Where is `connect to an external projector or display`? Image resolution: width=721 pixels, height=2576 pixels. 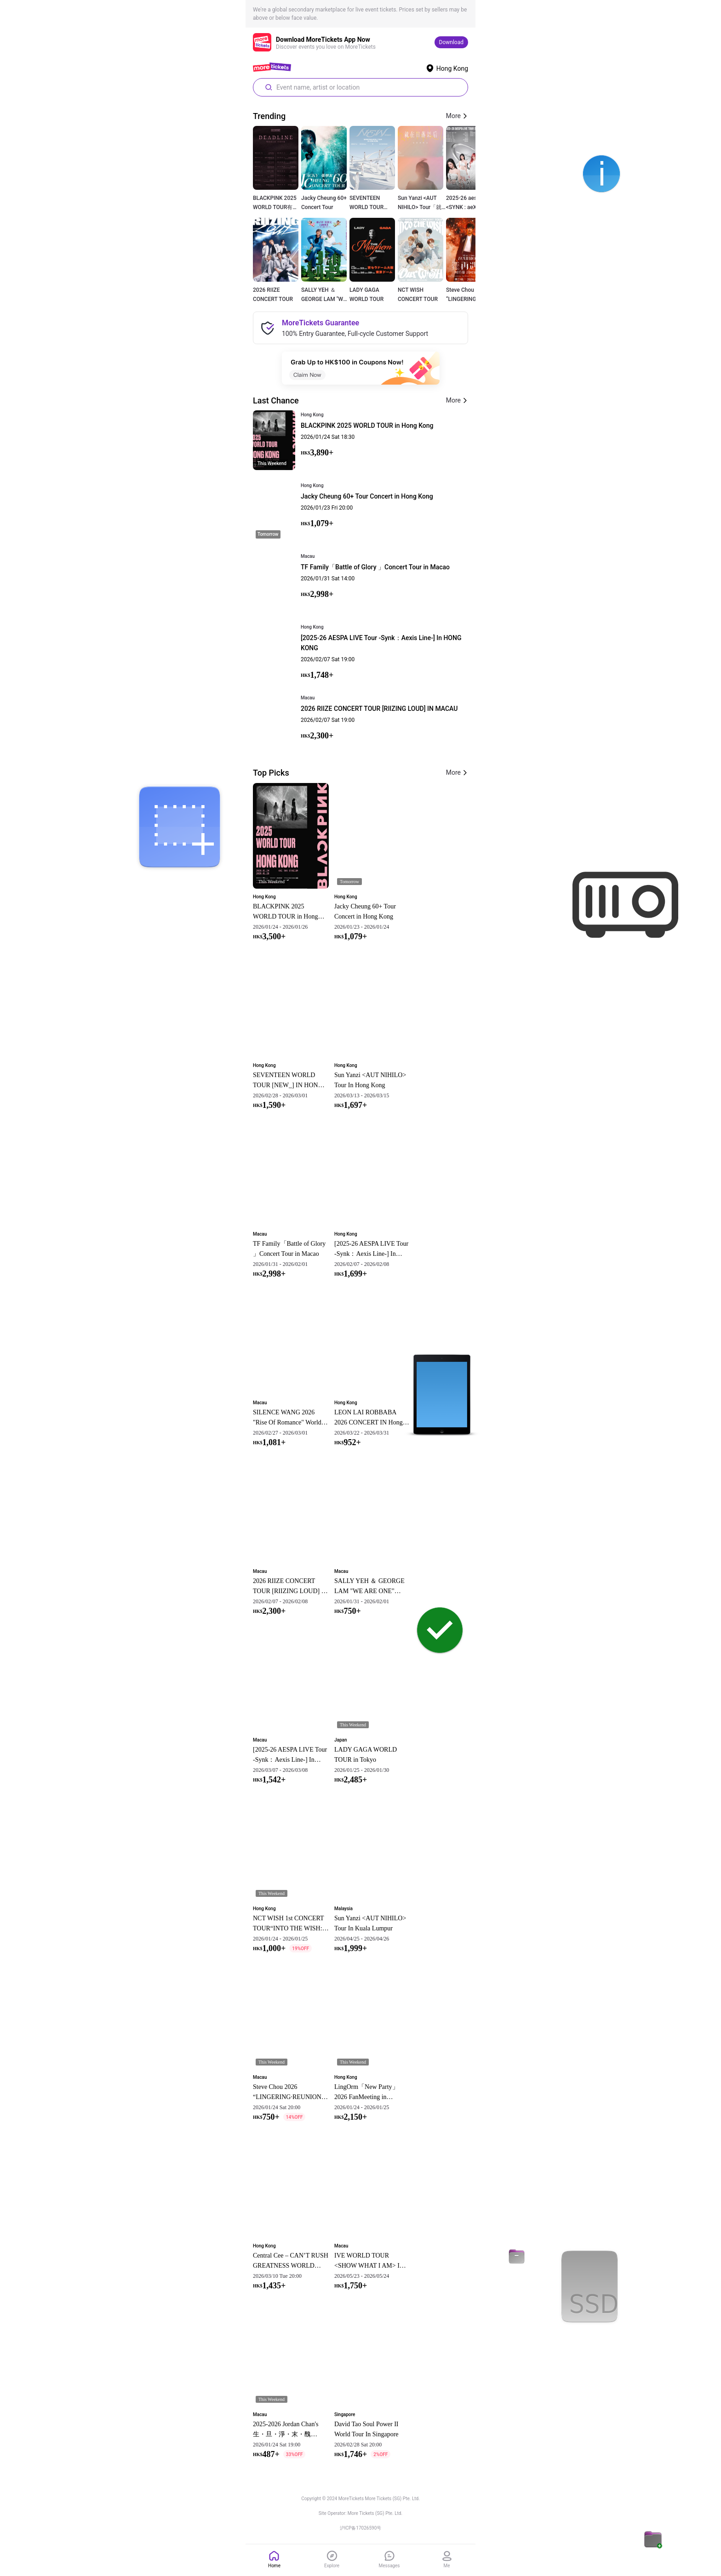
connect to an external projector or display is located at coordinates (625, 905).